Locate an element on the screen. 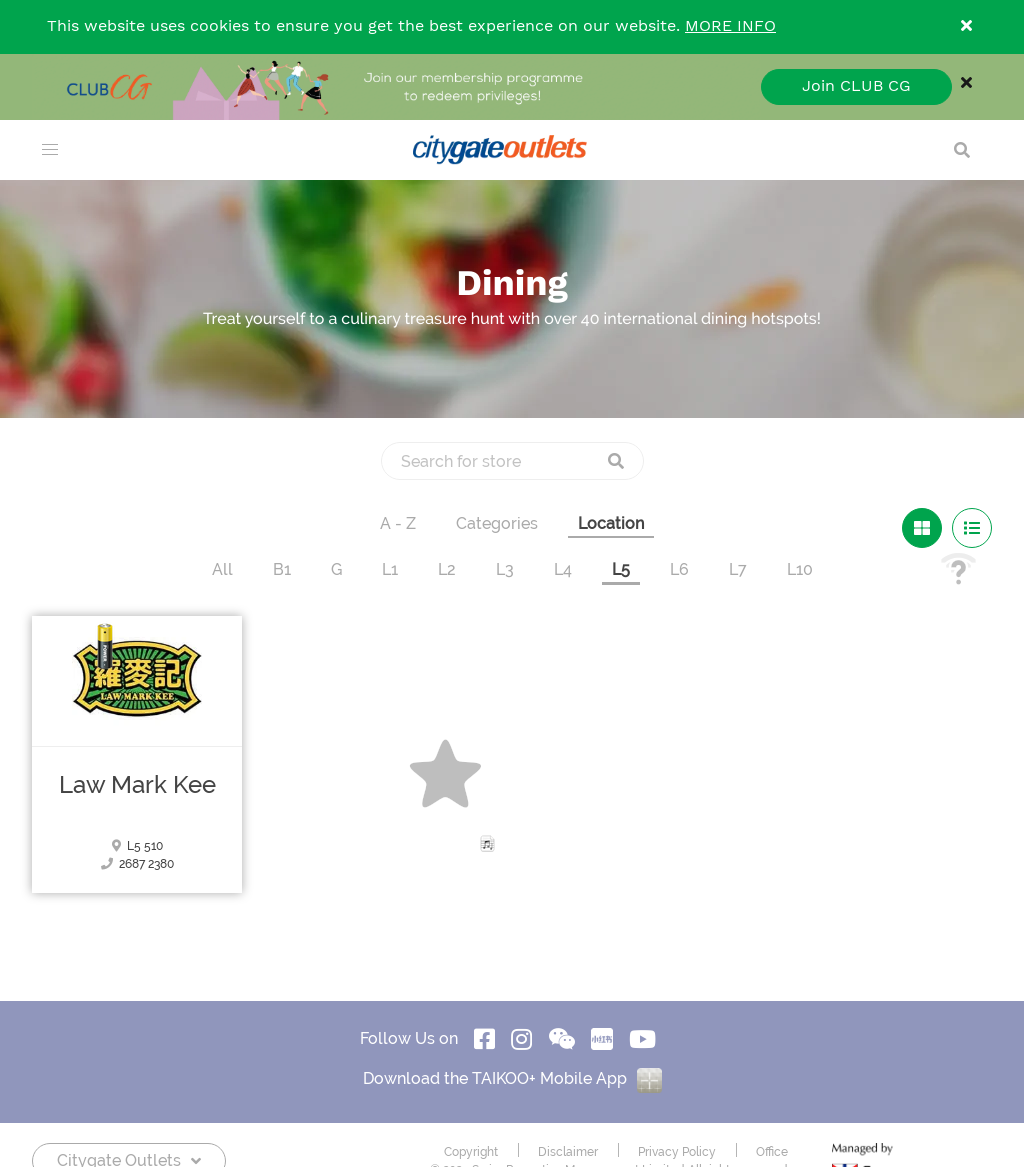 This screenshot has height=1167, width=1024. indicates no network route available is located at coordinates (958, 567).